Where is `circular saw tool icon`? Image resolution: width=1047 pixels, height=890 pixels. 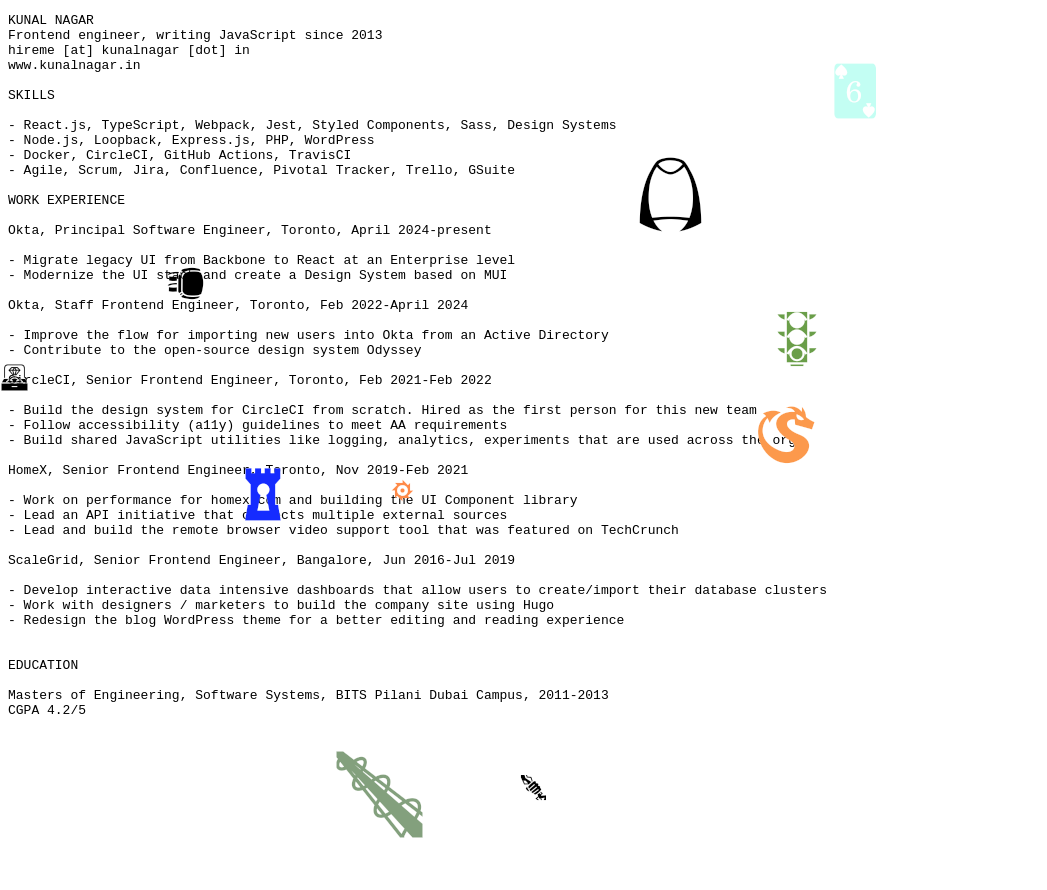 circular saw tool icon is located at coordinates (402, 490).